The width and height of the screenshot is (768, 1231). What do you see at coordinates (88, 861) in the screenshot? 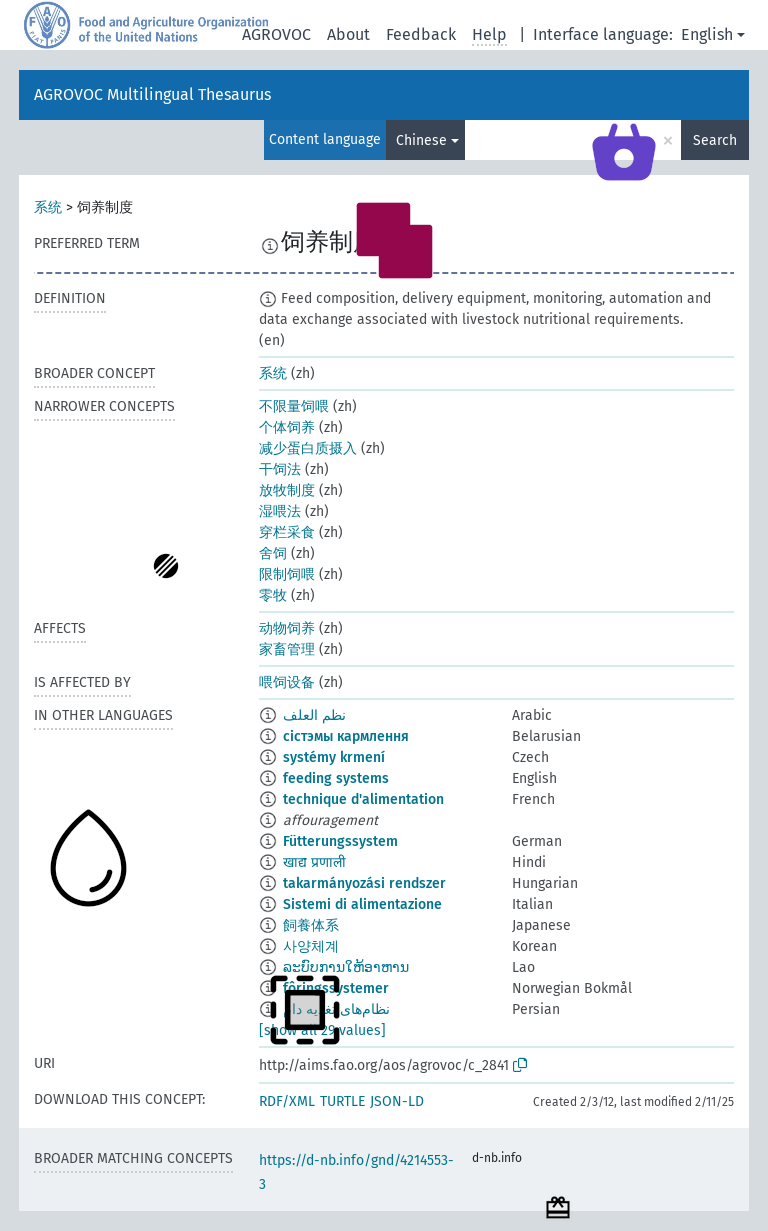
I see `indicates water or liquid-related settings` at bounding box center [88, 861].